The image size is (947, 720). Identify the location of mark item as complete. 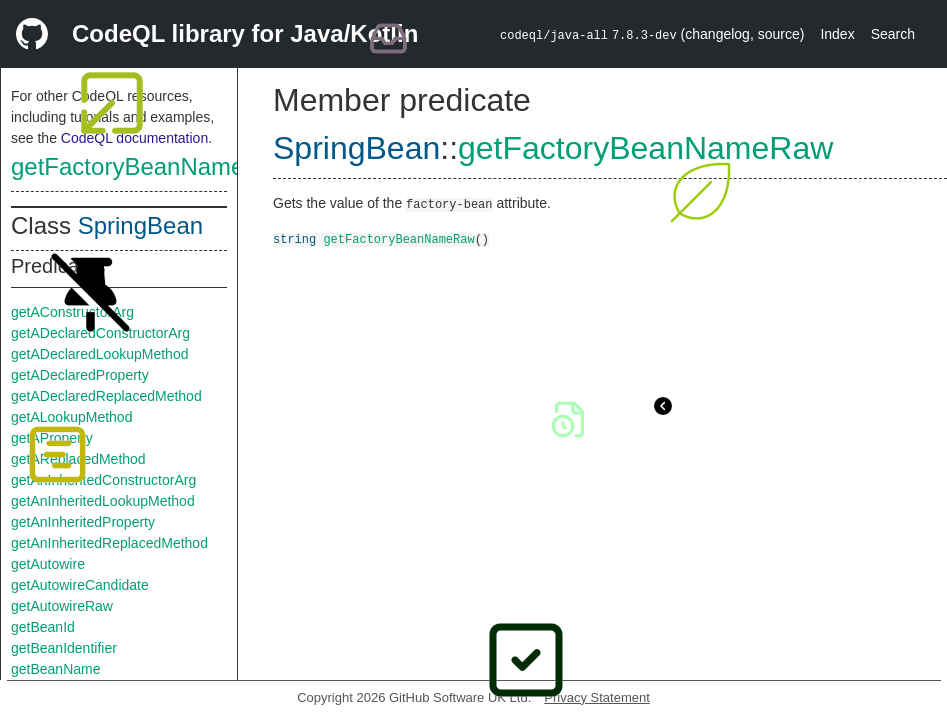
(526, 660).